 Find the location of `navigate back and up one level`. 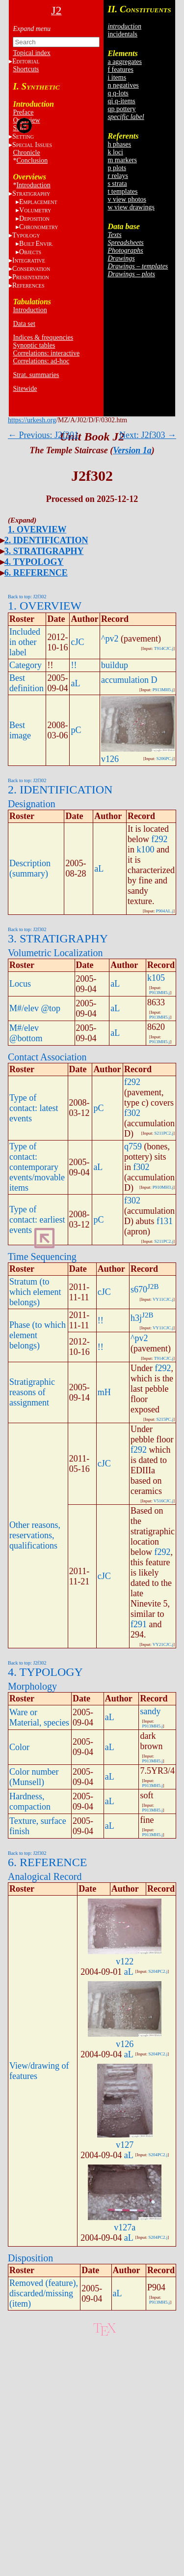

navigate back and up one level is located at coordinates (44, 1238).